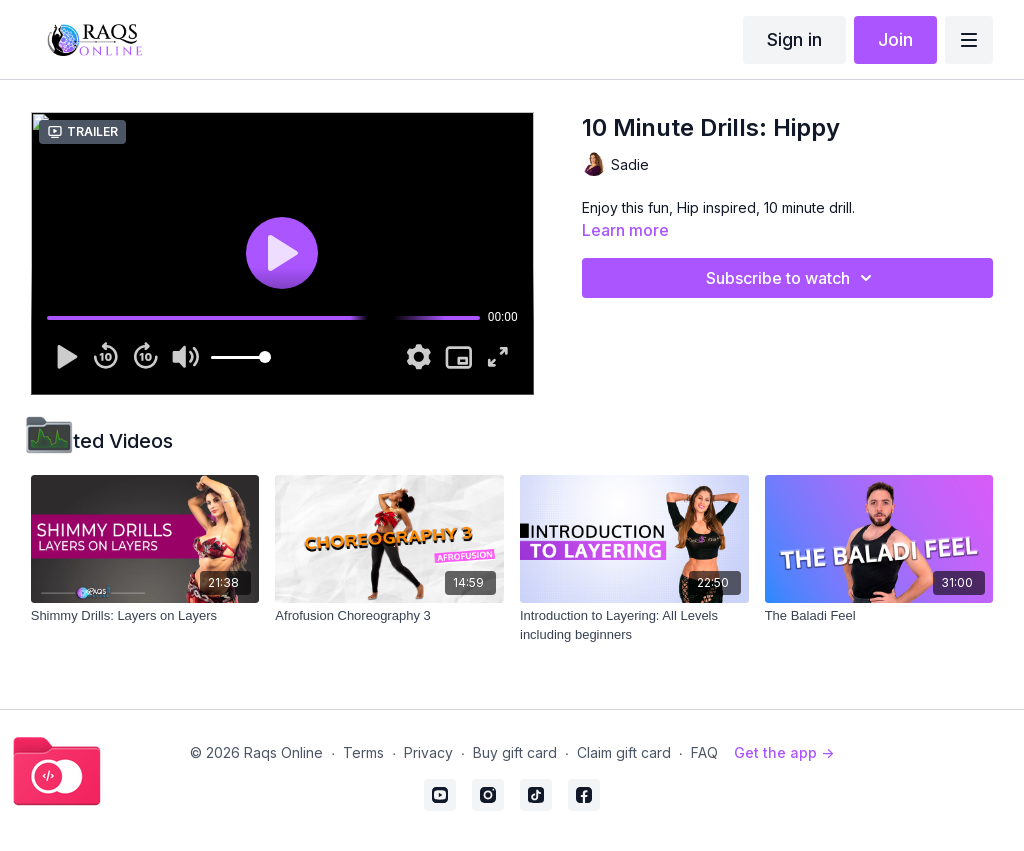 The height and width of the screenshot is (851, 1024). I want to click on open appwrite project folder, so click(56, 773).